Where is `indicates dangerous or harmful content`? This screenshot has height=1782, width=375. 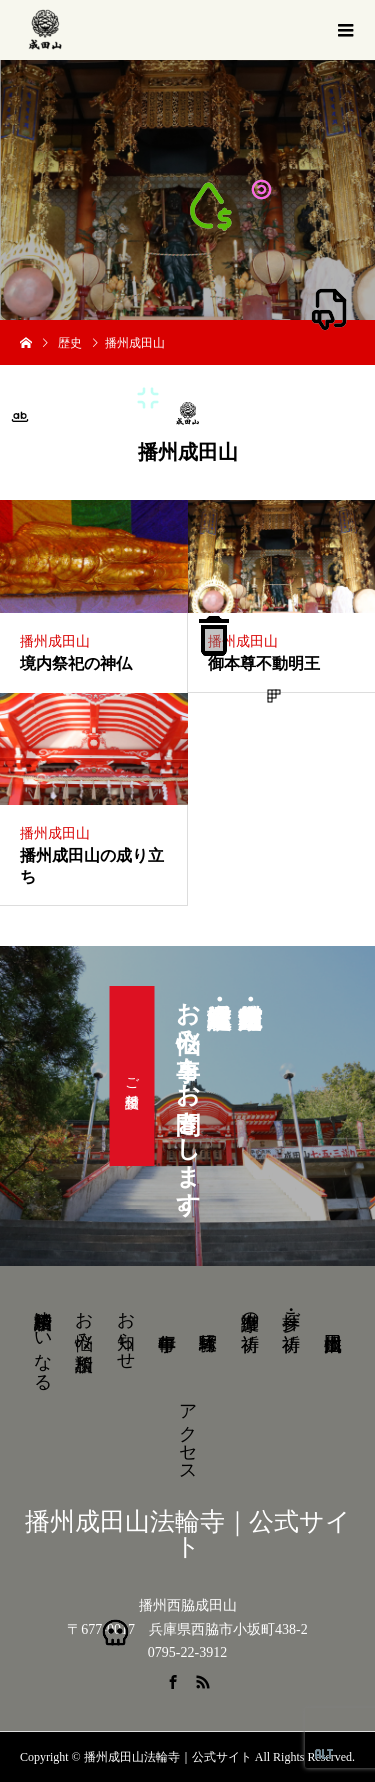 indicates dangerous or harmful content is located at coordinates (115, 1632).